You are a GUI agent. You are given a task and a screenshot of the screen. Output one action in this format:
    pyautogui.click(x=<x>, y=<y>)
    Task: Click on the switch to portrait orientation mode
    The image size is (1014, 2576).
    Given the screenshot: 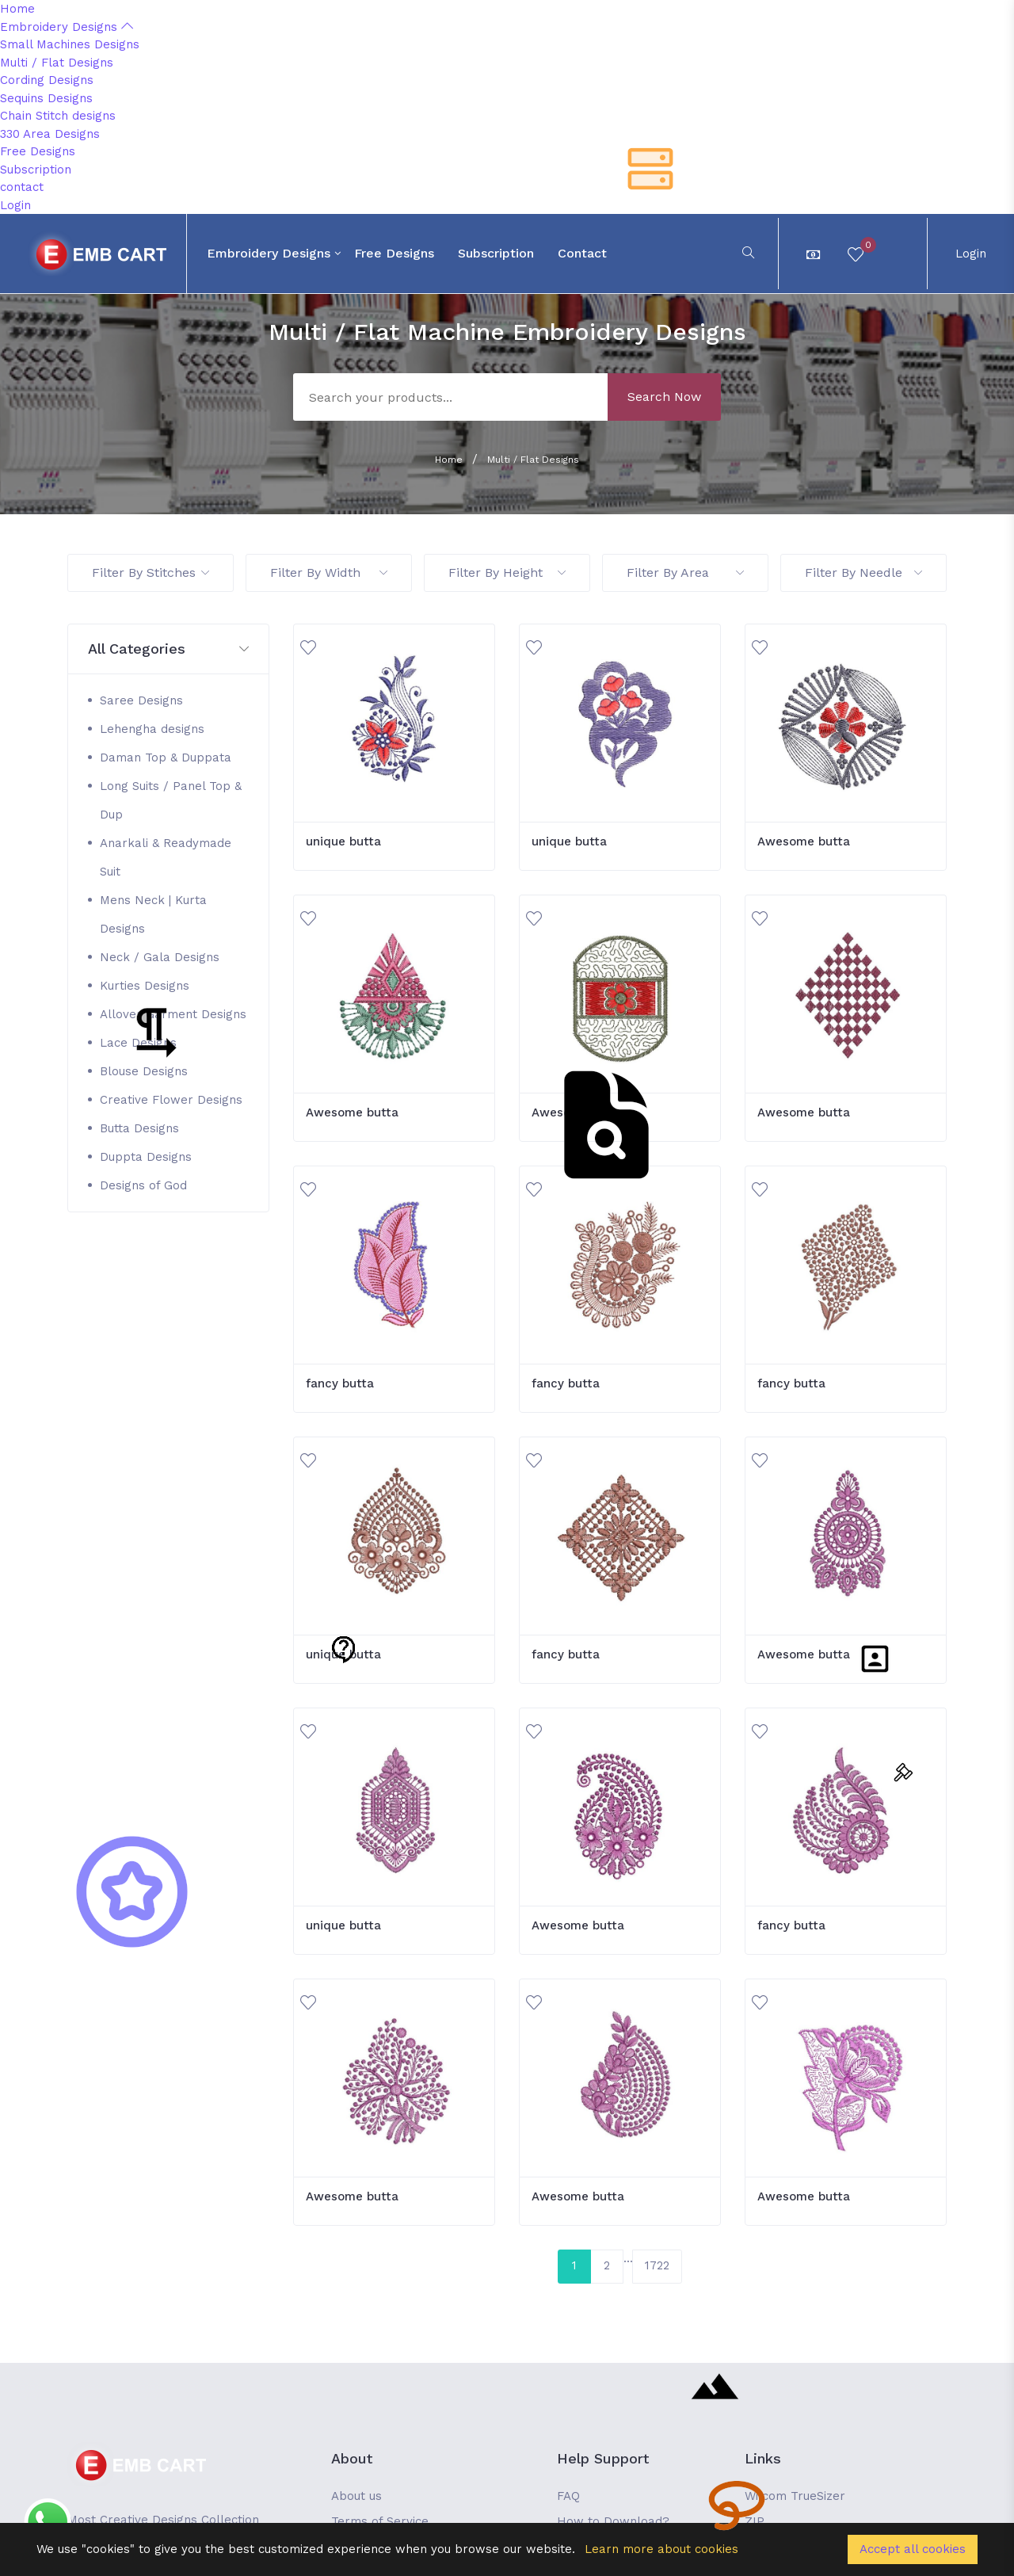 What is the action you would take?
    pyautogui.click(x=875, y=1658)
    